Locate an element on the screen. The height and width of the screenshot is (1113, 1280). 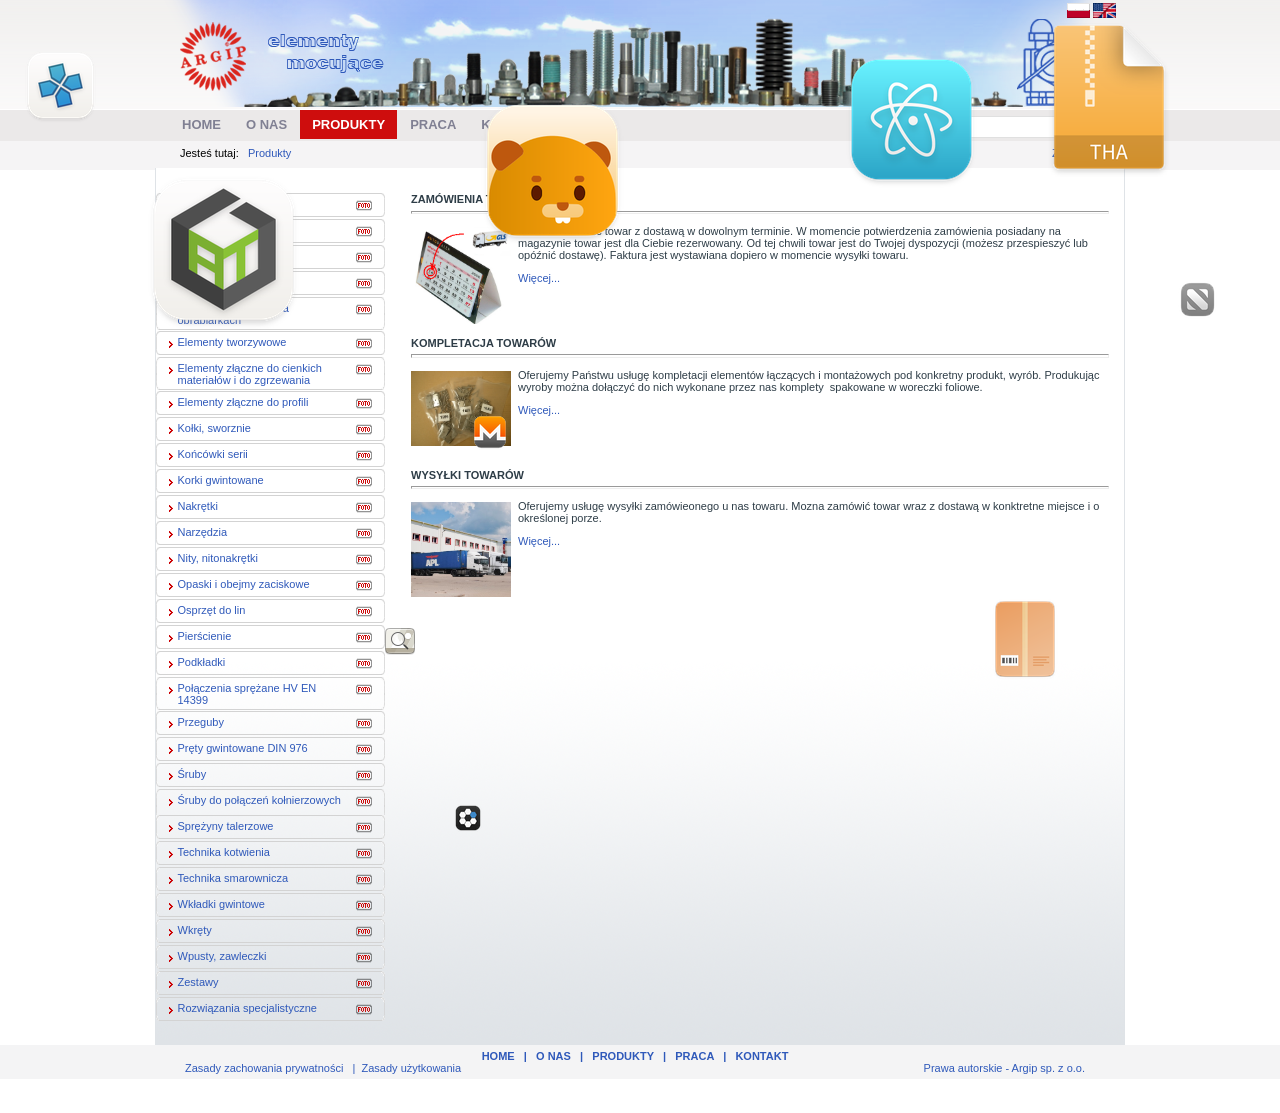
open beaver notes app is located at coordinates (552, 170).